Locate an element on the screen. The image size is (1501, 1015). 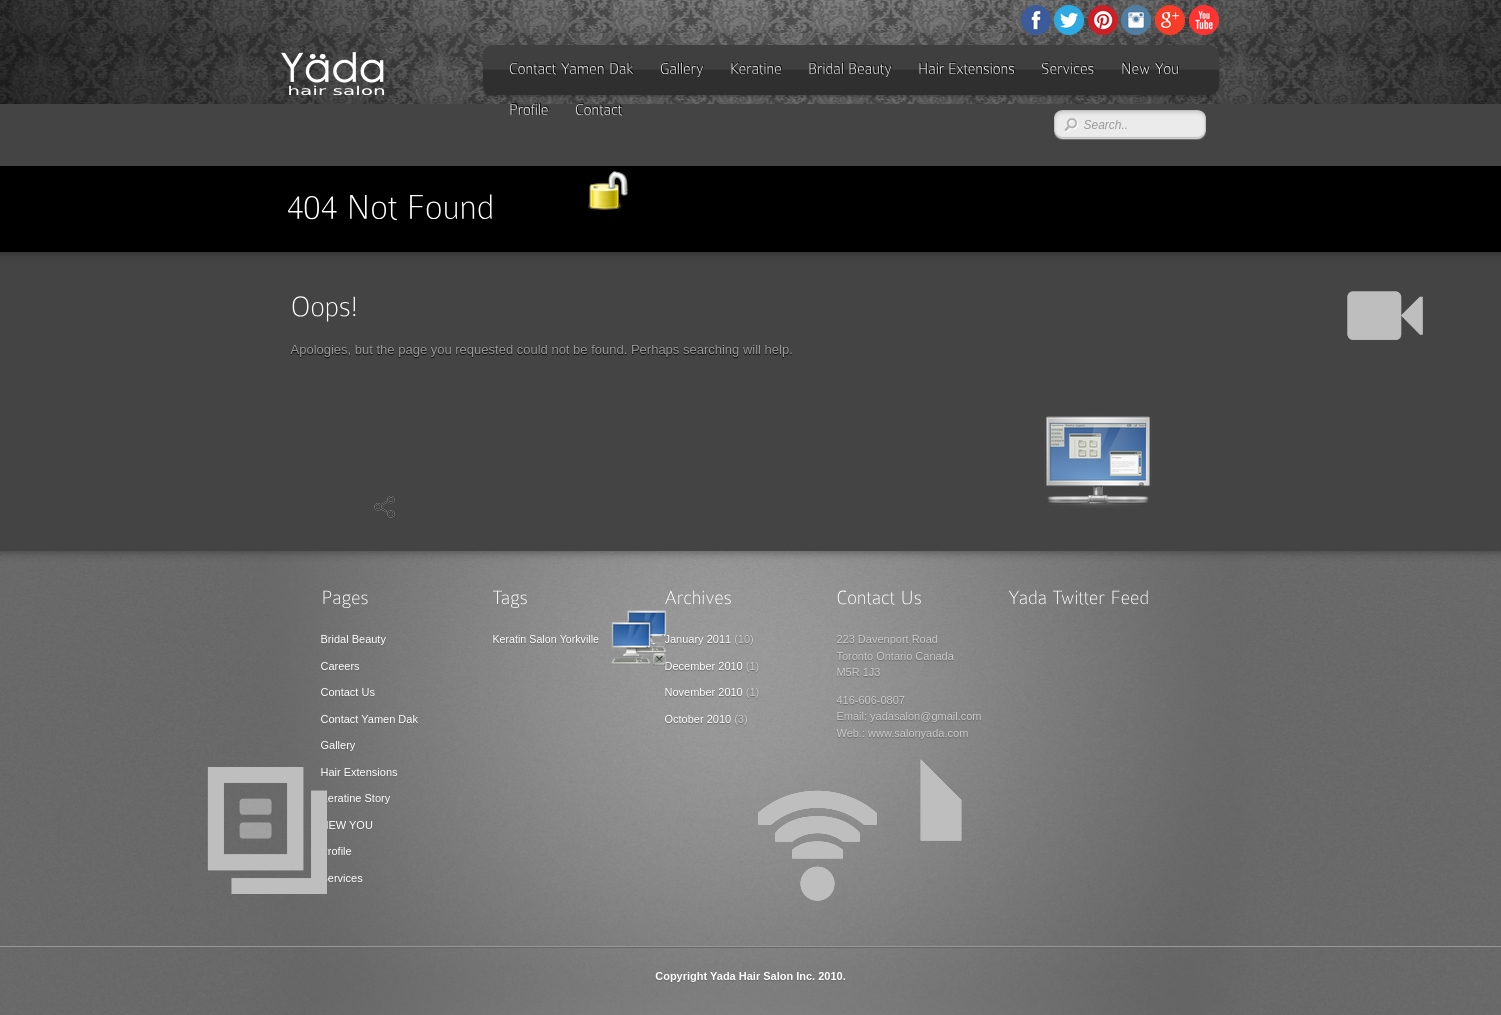
indicates changes are allowed or permissions are unlocked is located at coordinates (608, 191).